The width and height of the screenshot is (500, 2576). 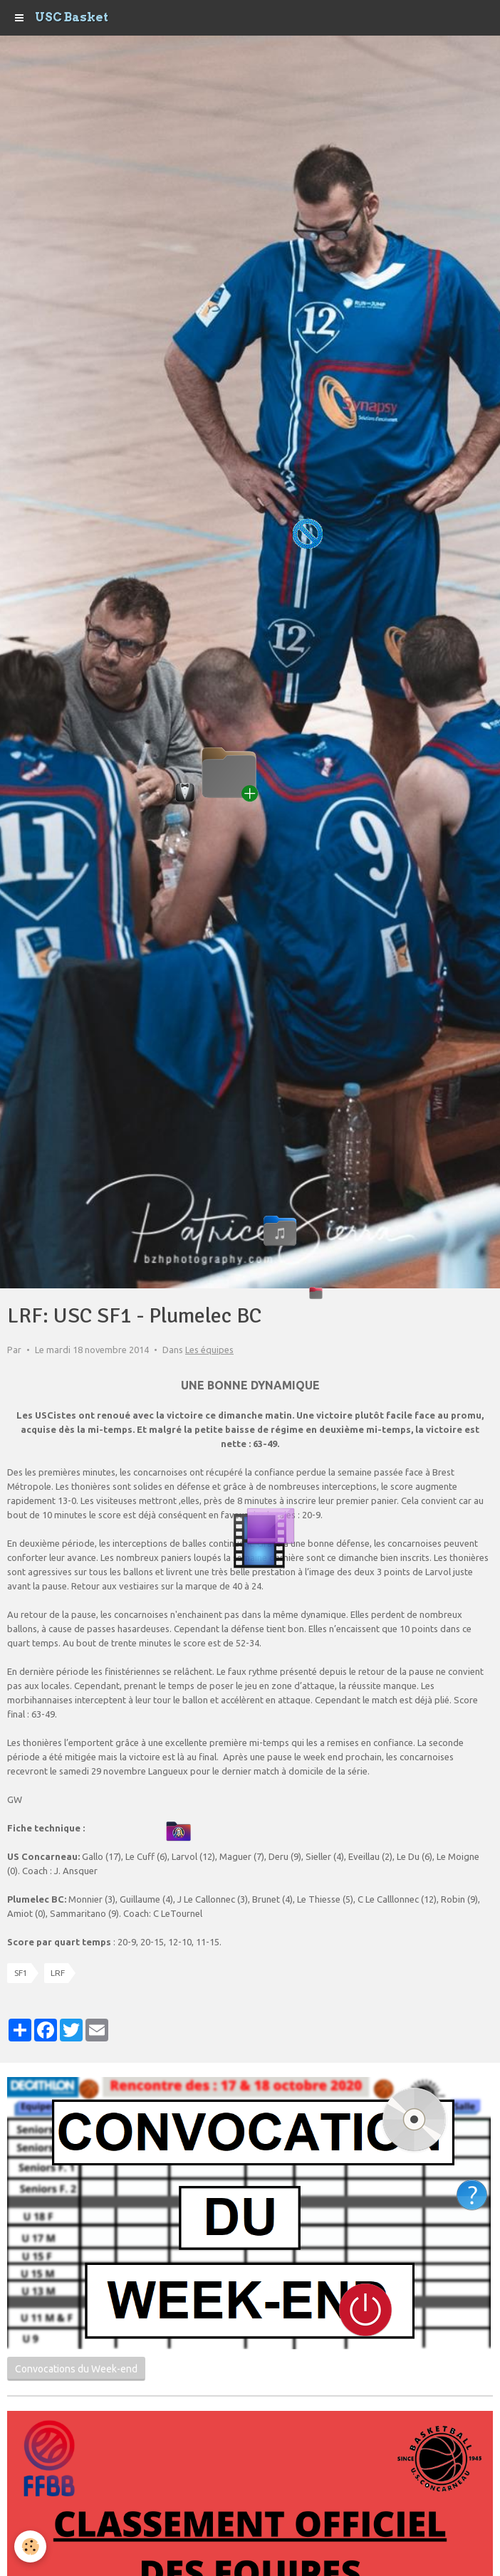 What do you see at coordinates (414, 2119) in the screenshot?
I see `access dvd or optical disc drive` at bounding box center [414, 2119].